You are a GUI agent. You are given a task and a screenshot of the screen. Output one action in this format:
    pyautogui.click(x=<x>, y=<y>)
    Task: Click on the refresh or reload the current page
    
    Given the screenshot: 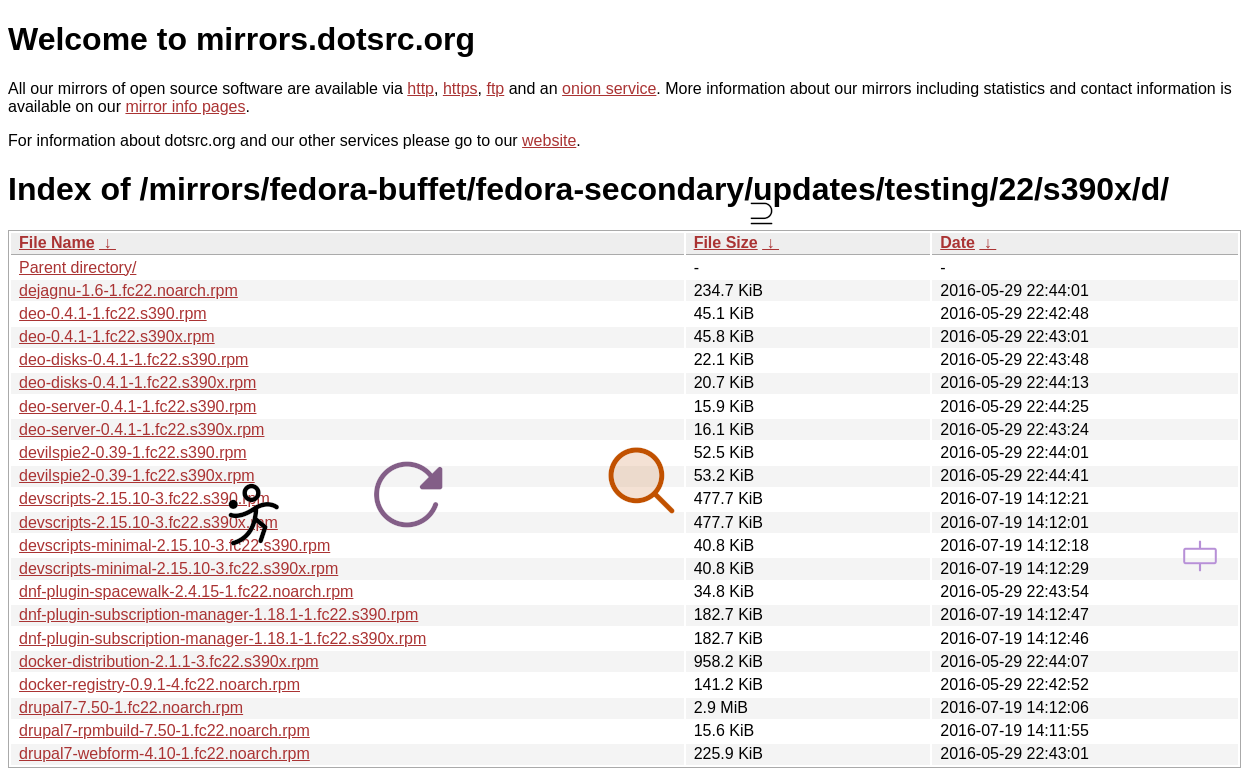 What is the action you would take?
    pyautogui.click(x=409, y=494)
    